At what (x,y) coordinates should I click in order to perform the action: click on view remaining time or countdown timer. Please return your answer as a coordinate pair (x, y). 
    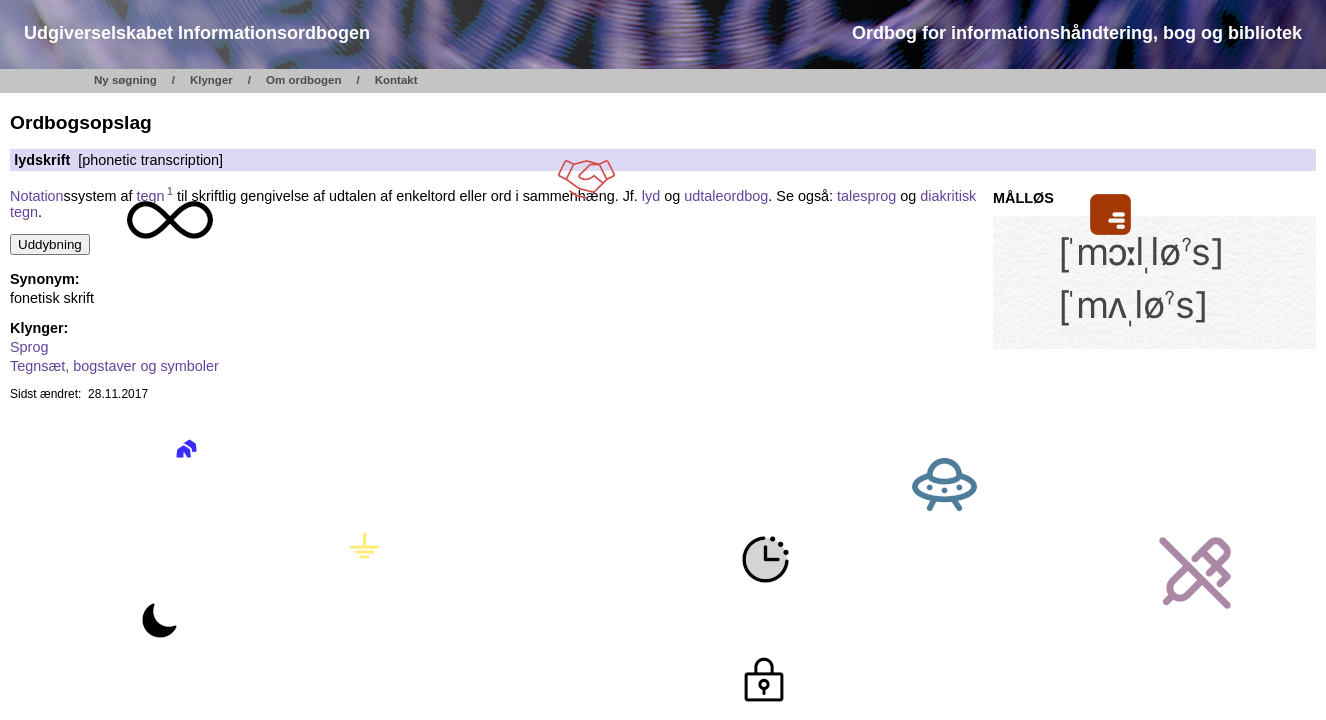
    Looking at the image, I should click on (765, 559).